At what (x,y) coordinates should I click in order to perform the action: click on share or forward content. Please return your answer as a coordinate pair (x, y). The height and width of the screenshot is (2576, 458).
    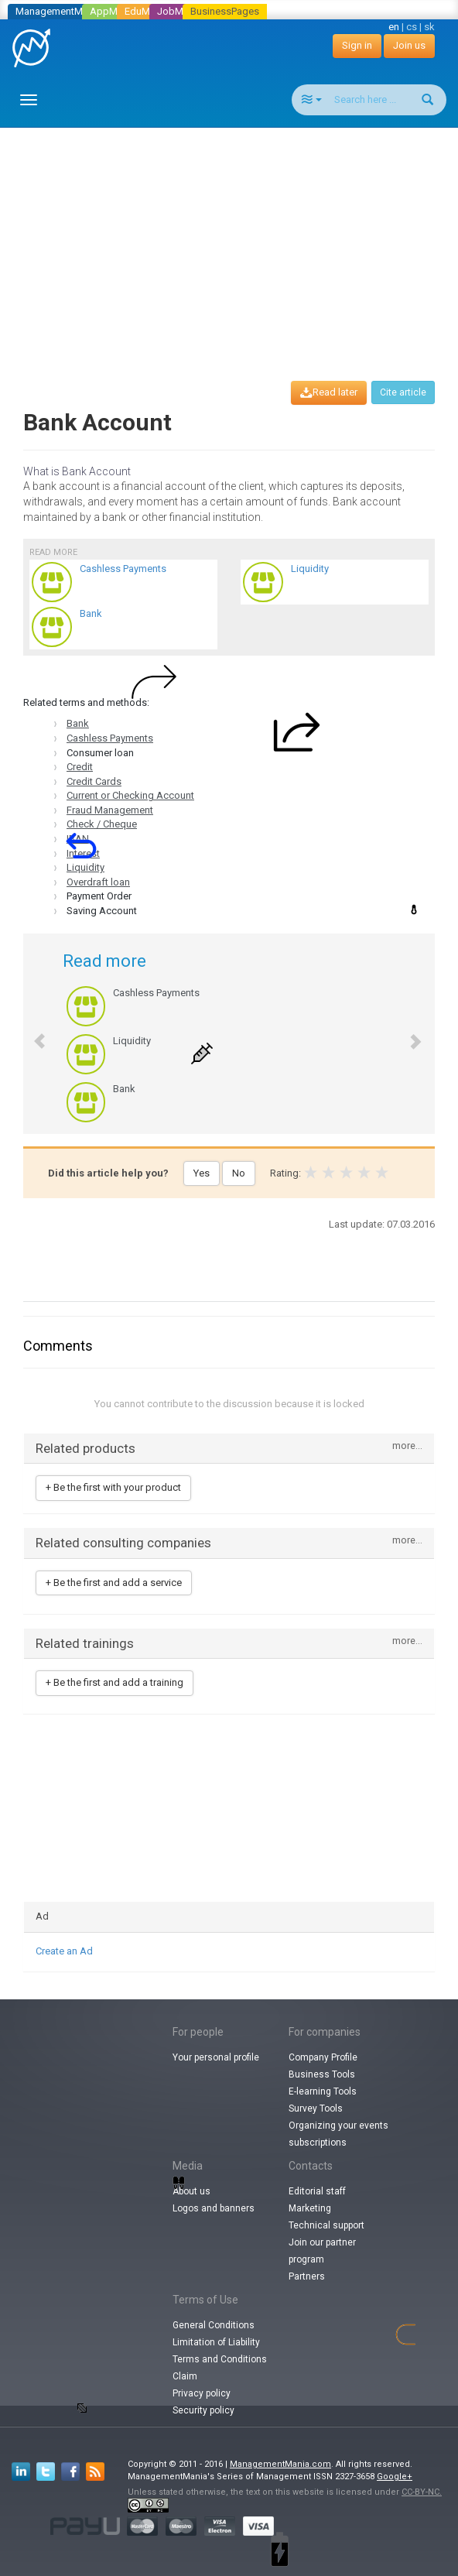
    Looking at the image, I should click on (154, 682).